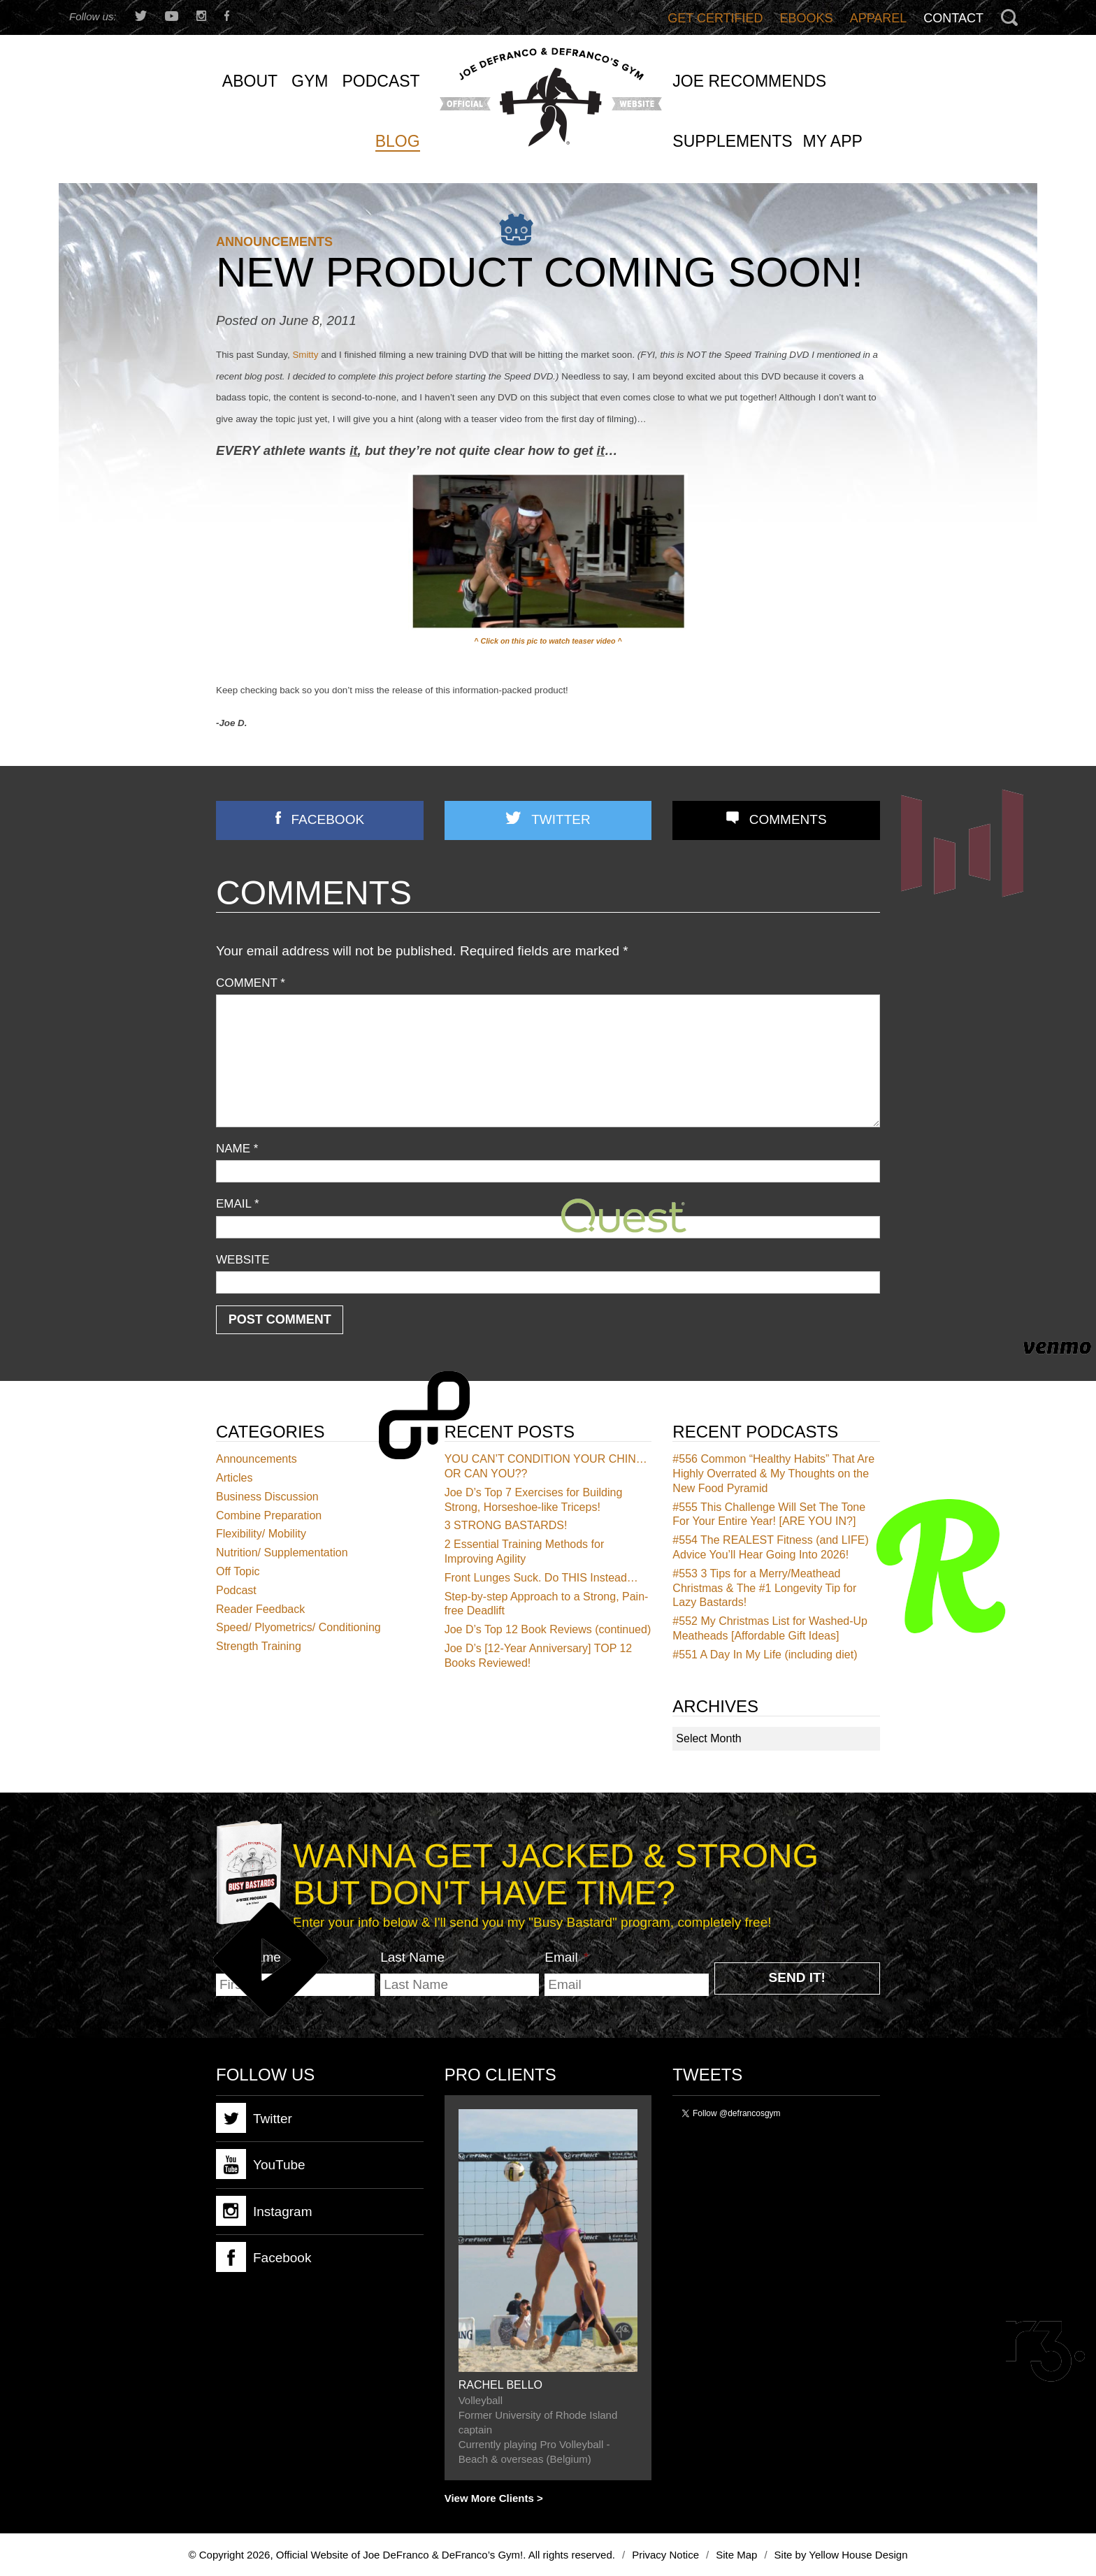 The height and width of the screenshot is (2576, 1096). I want to click on open the RunRun.it app, so click(941, 1566).